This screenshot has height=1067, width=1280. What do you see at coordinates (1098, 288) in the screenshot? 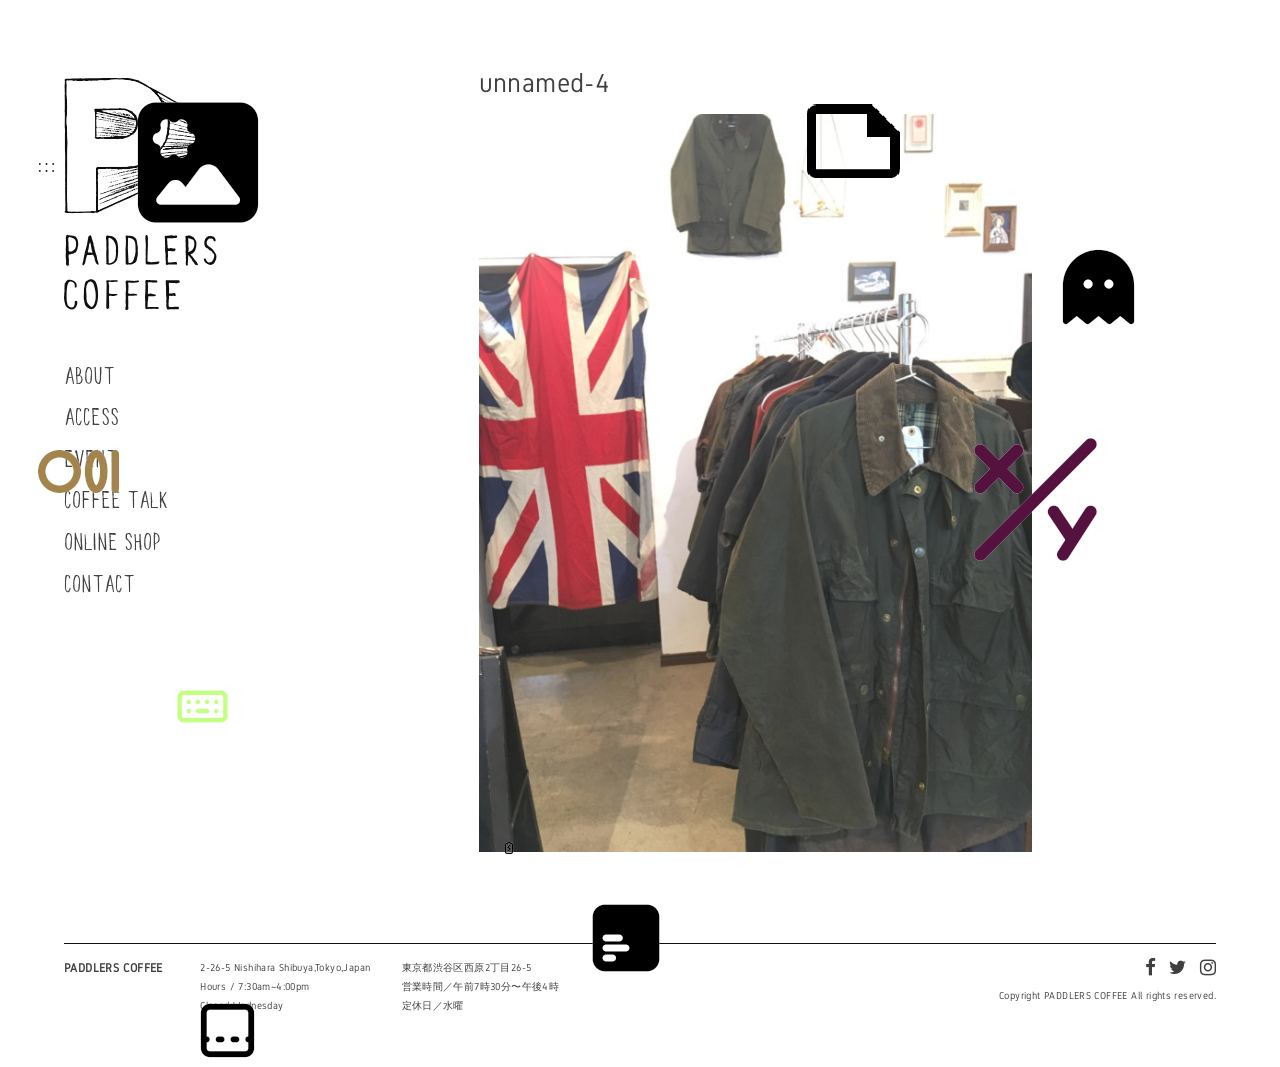
I see `toggle ghost mode or invisible status` at bounding box center [1098, 288].